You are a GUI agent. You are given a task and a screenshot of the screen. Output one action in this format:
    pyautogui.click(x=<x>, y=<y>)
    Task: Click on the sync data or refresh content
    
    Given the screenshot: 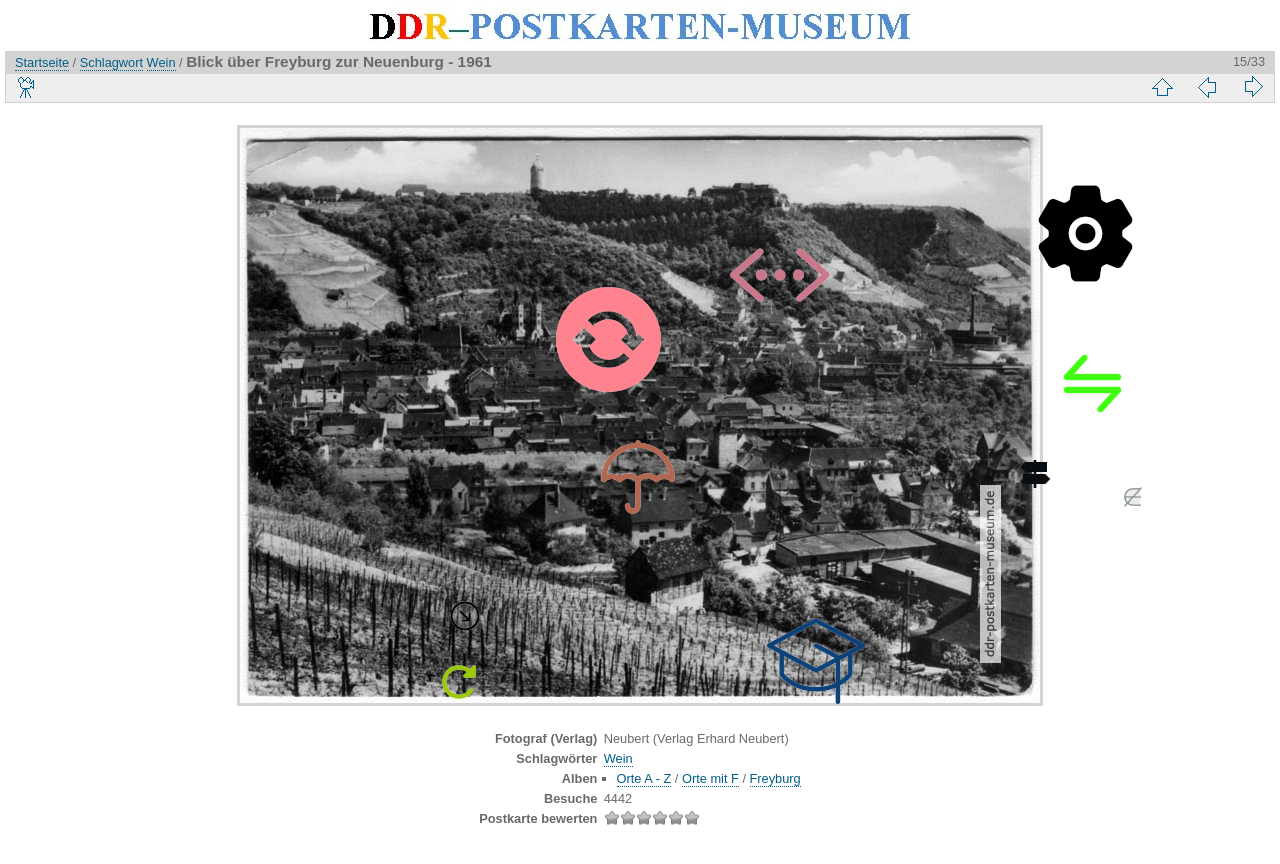 What is the action you would take?
    pyautogui.click(x=608, y=339)
    